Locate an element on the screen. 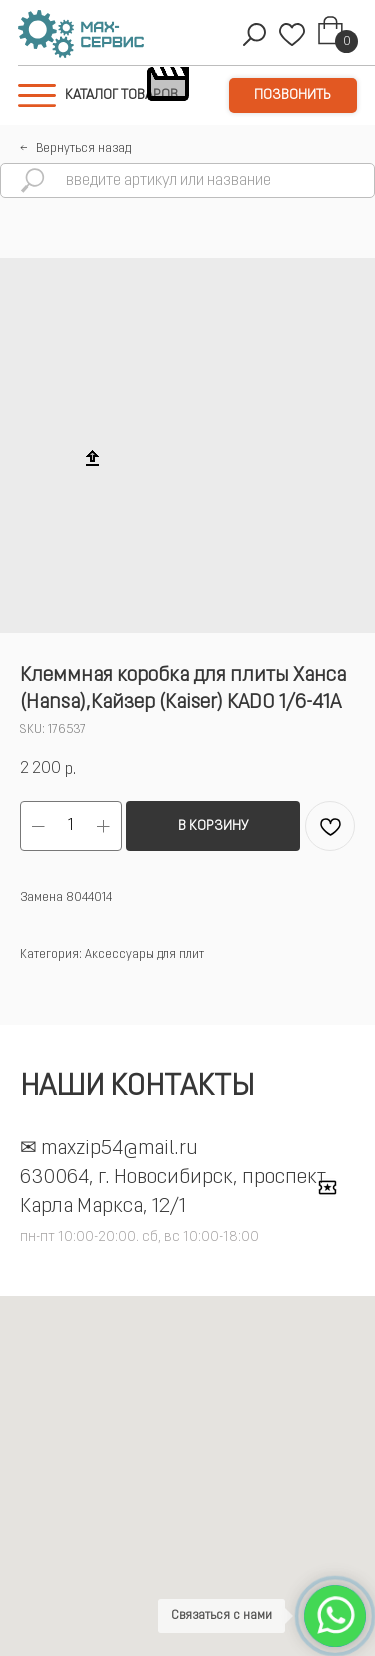 Image resolution: width=375 pixels, height=1656 pixels. upload a file from your device is located at coordinates (92, 458).